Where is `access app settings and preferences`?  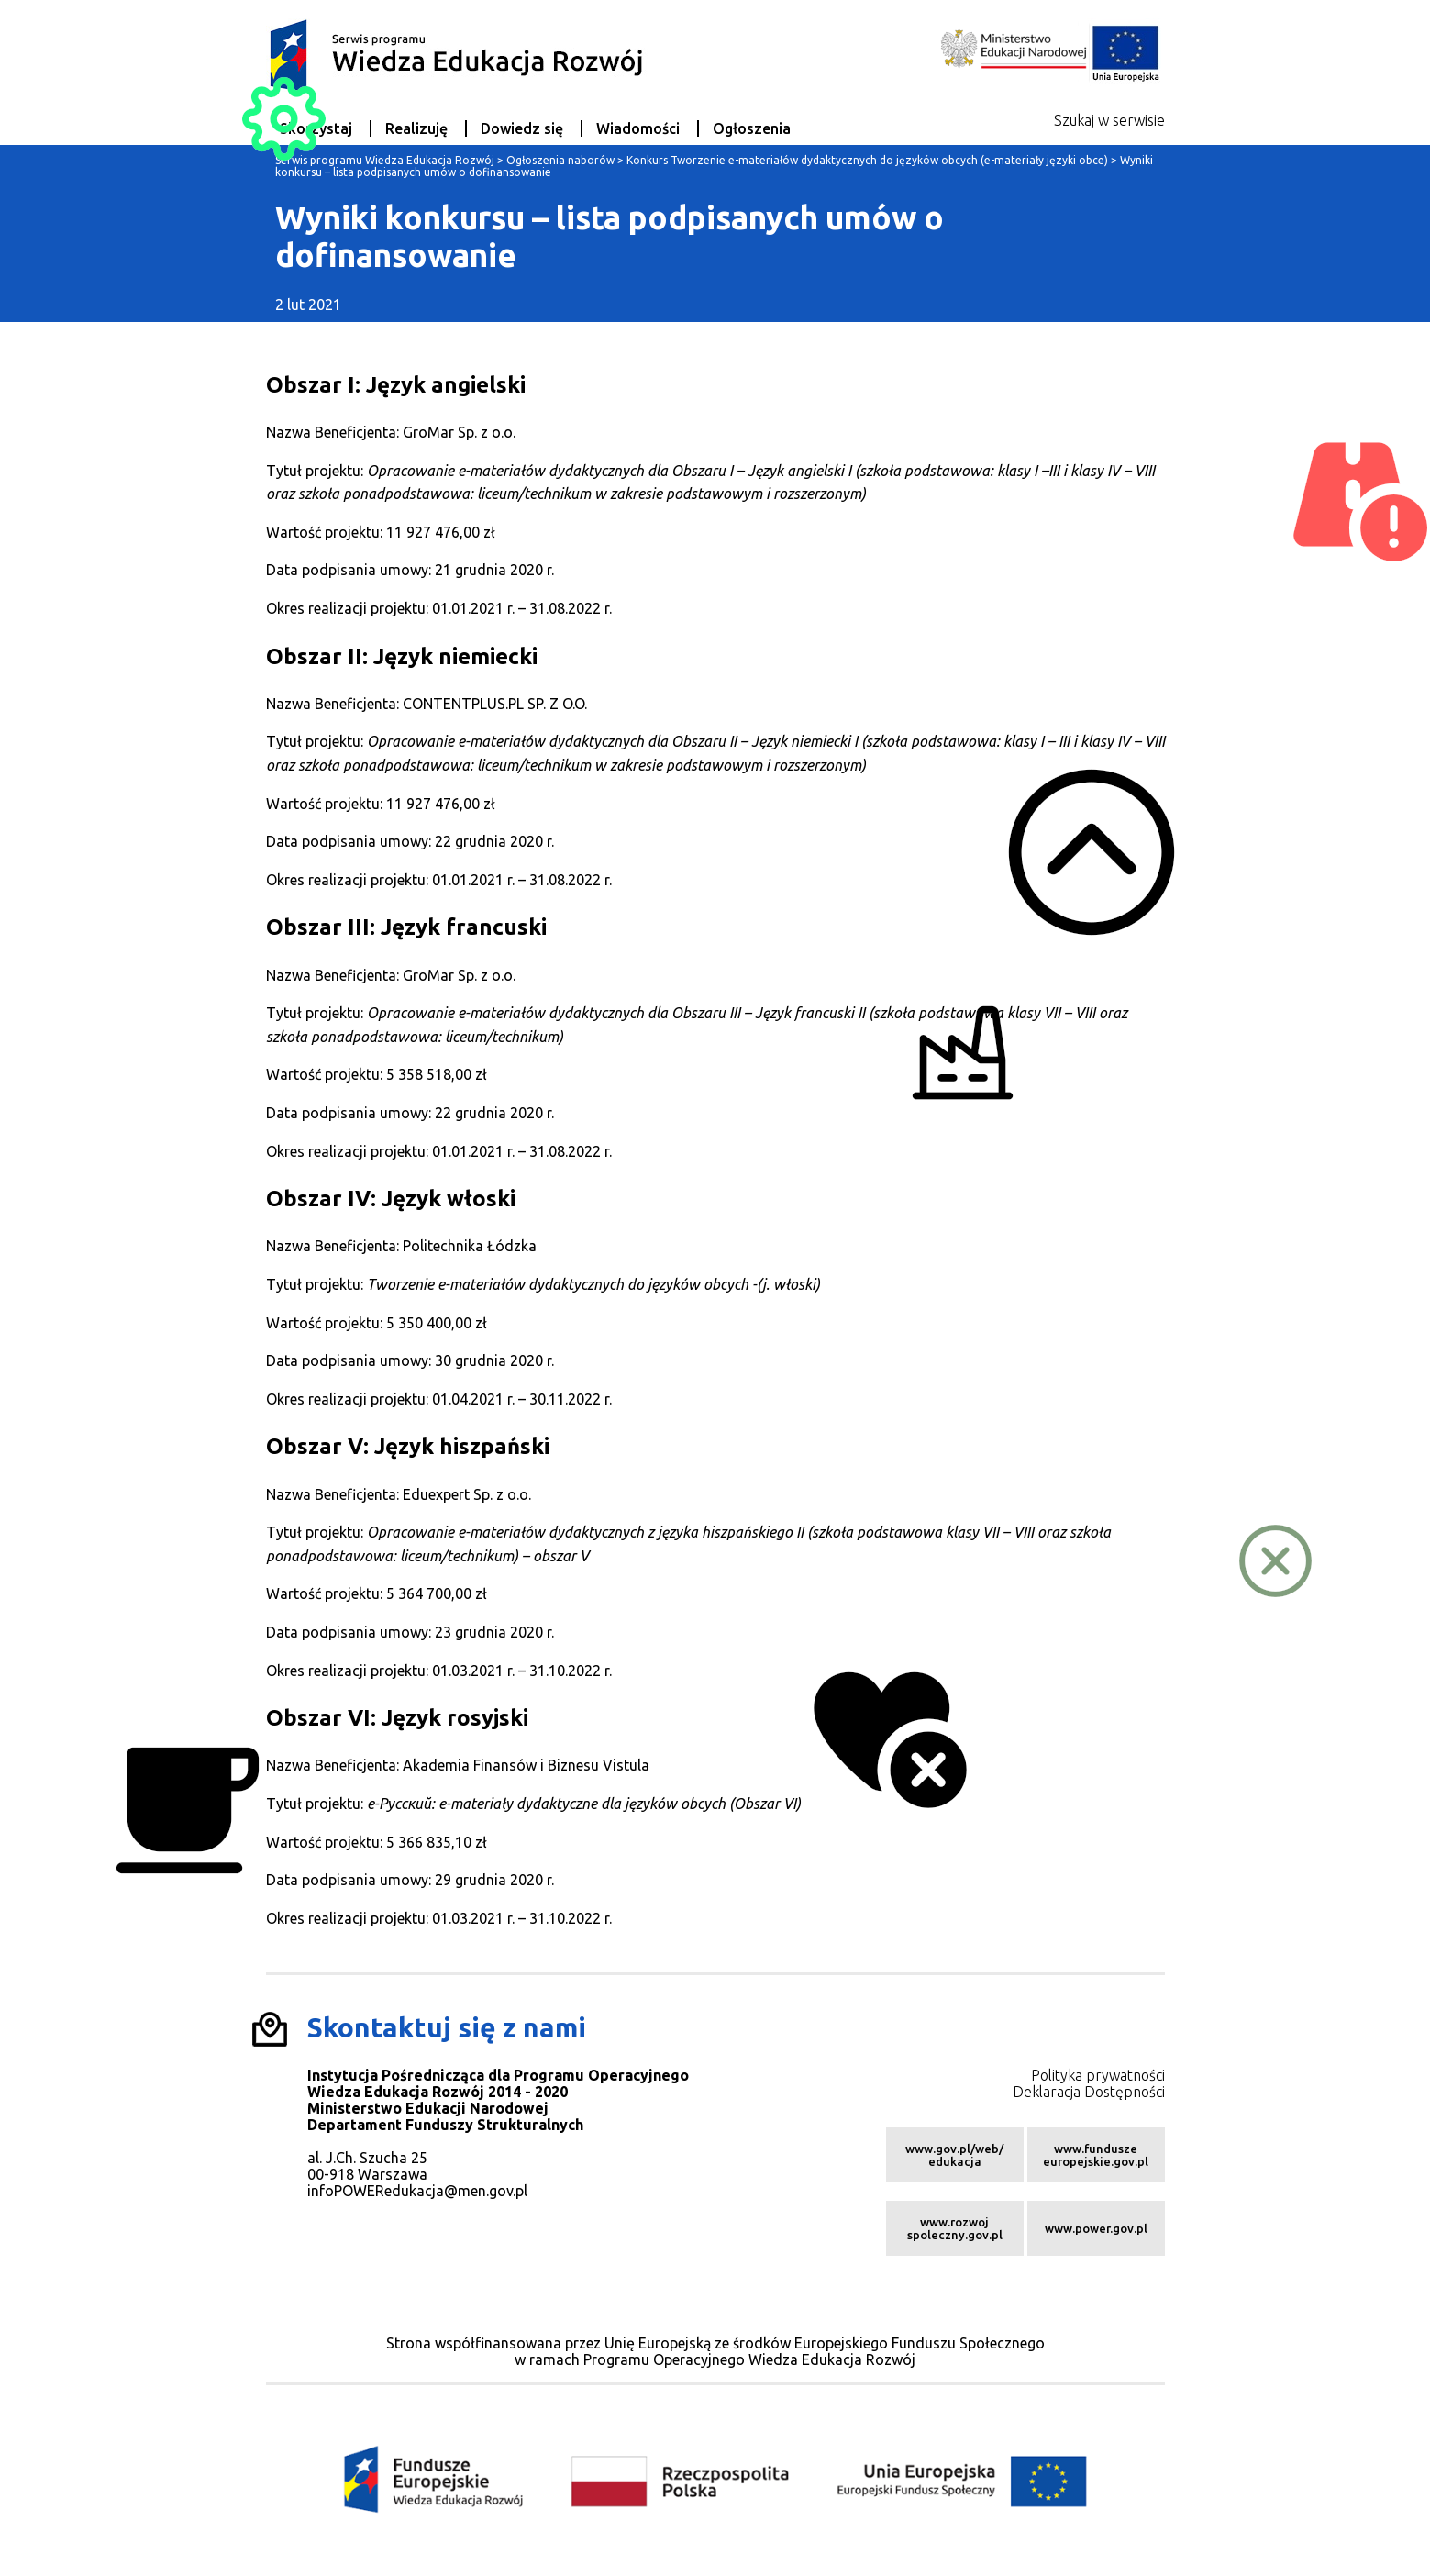
access app settings and preferences is located at coordinates (283, 118).